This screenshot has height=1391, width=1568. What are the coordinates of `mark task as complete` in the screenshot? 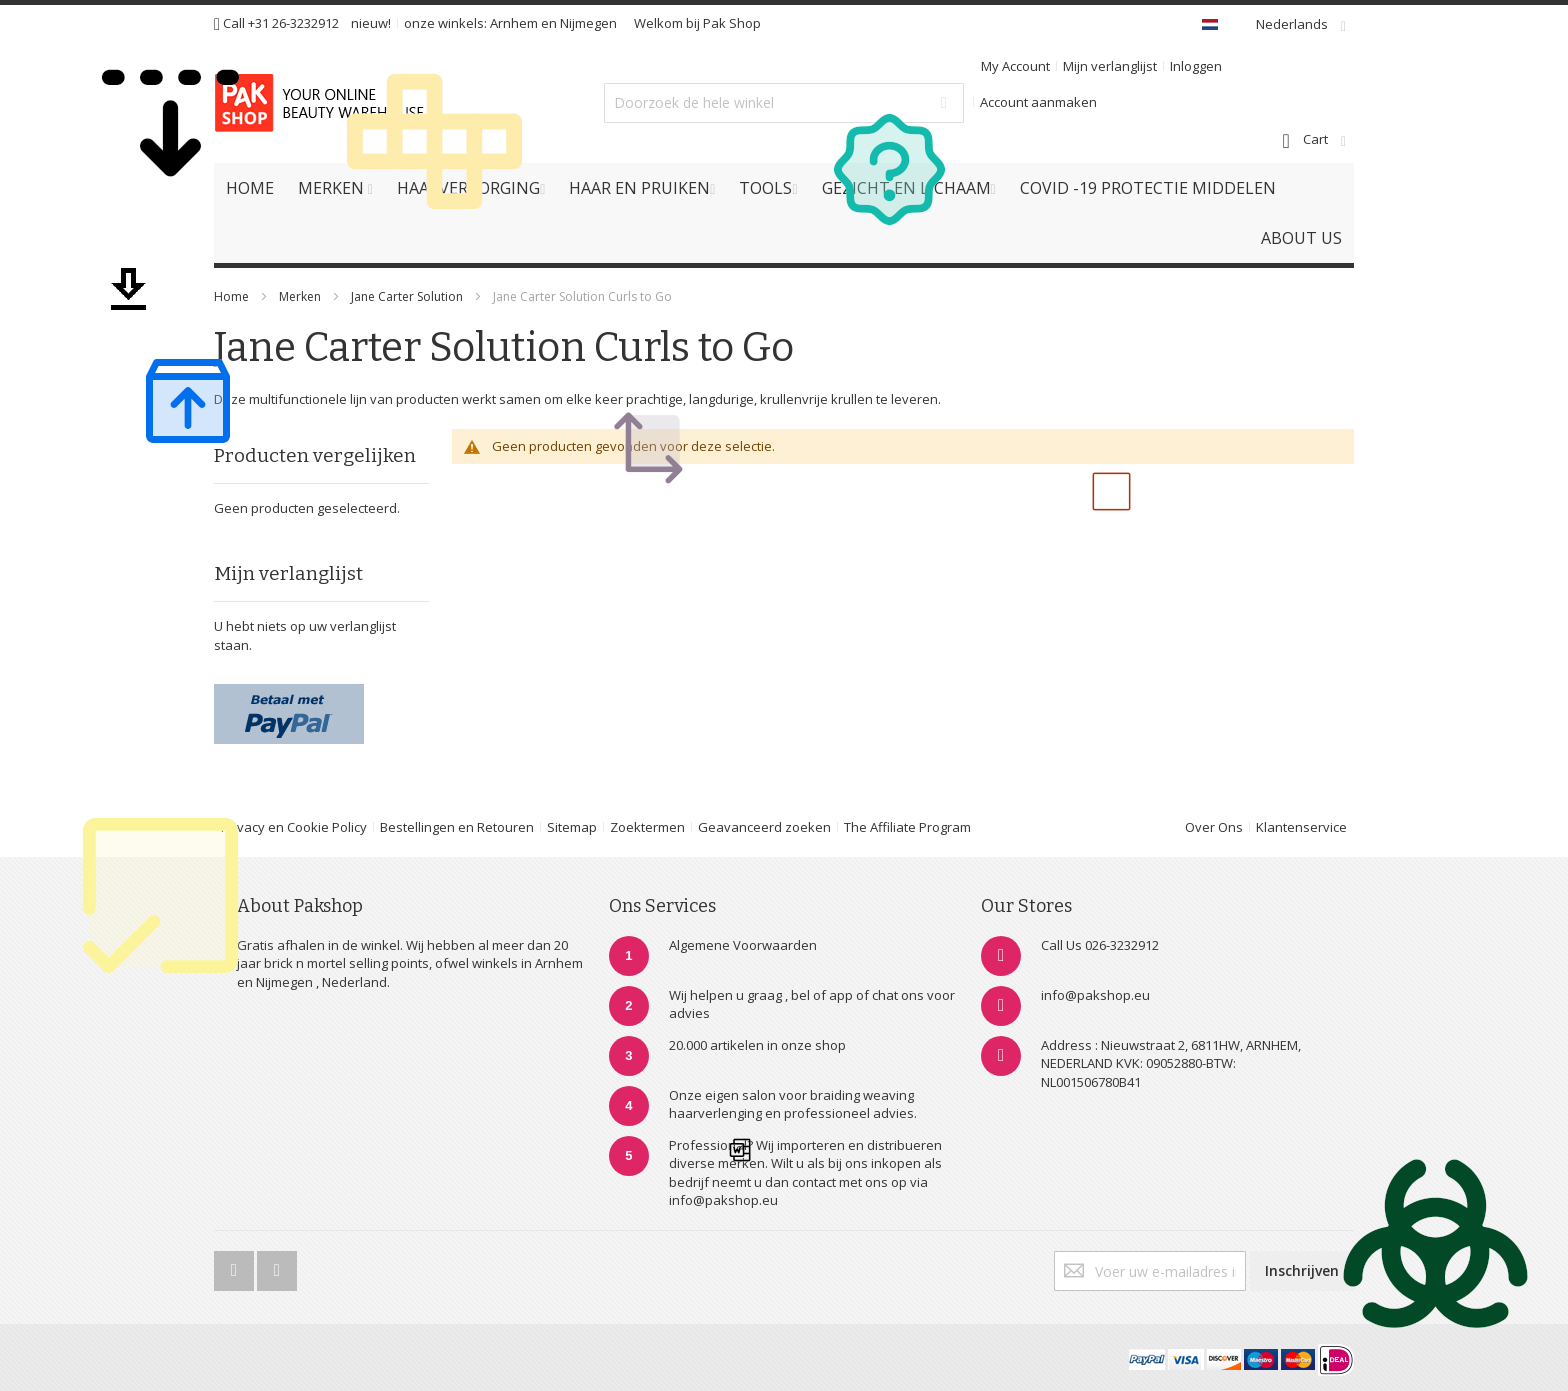 It's located at (160, 895).